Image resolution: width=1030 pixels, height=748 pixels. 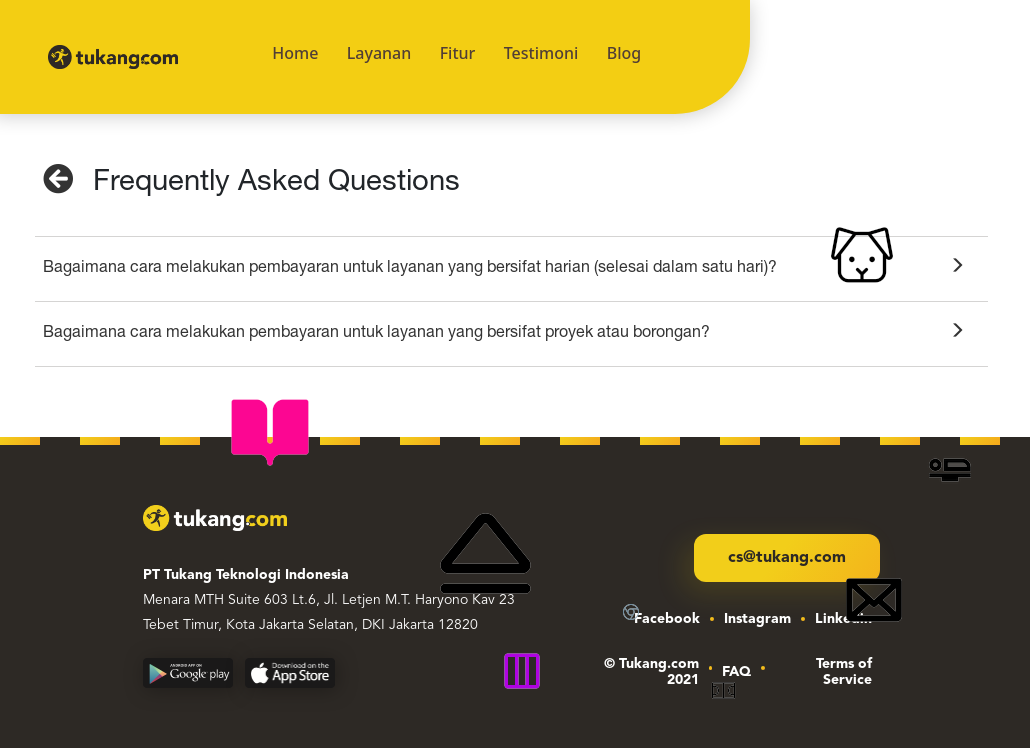 I want to click on open your inbox, so click(x=874, y=600).